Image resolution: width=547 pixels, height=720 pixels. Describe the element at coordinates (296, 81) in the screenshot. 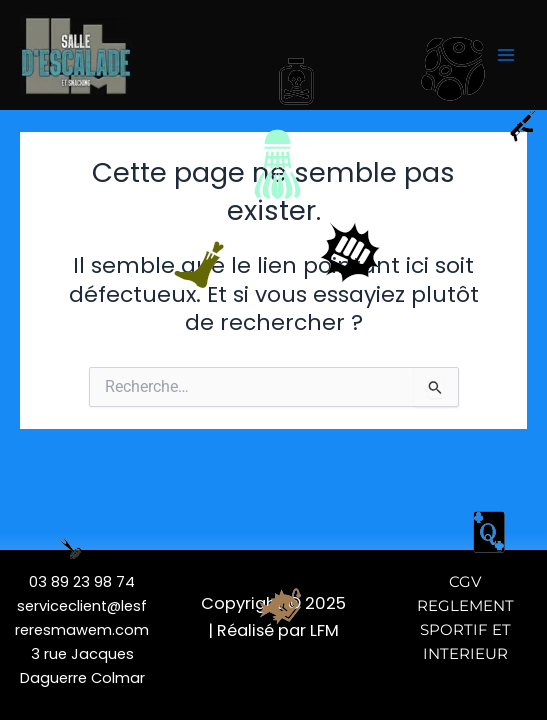

I see `poison or toxic item in game inventory` at that location.